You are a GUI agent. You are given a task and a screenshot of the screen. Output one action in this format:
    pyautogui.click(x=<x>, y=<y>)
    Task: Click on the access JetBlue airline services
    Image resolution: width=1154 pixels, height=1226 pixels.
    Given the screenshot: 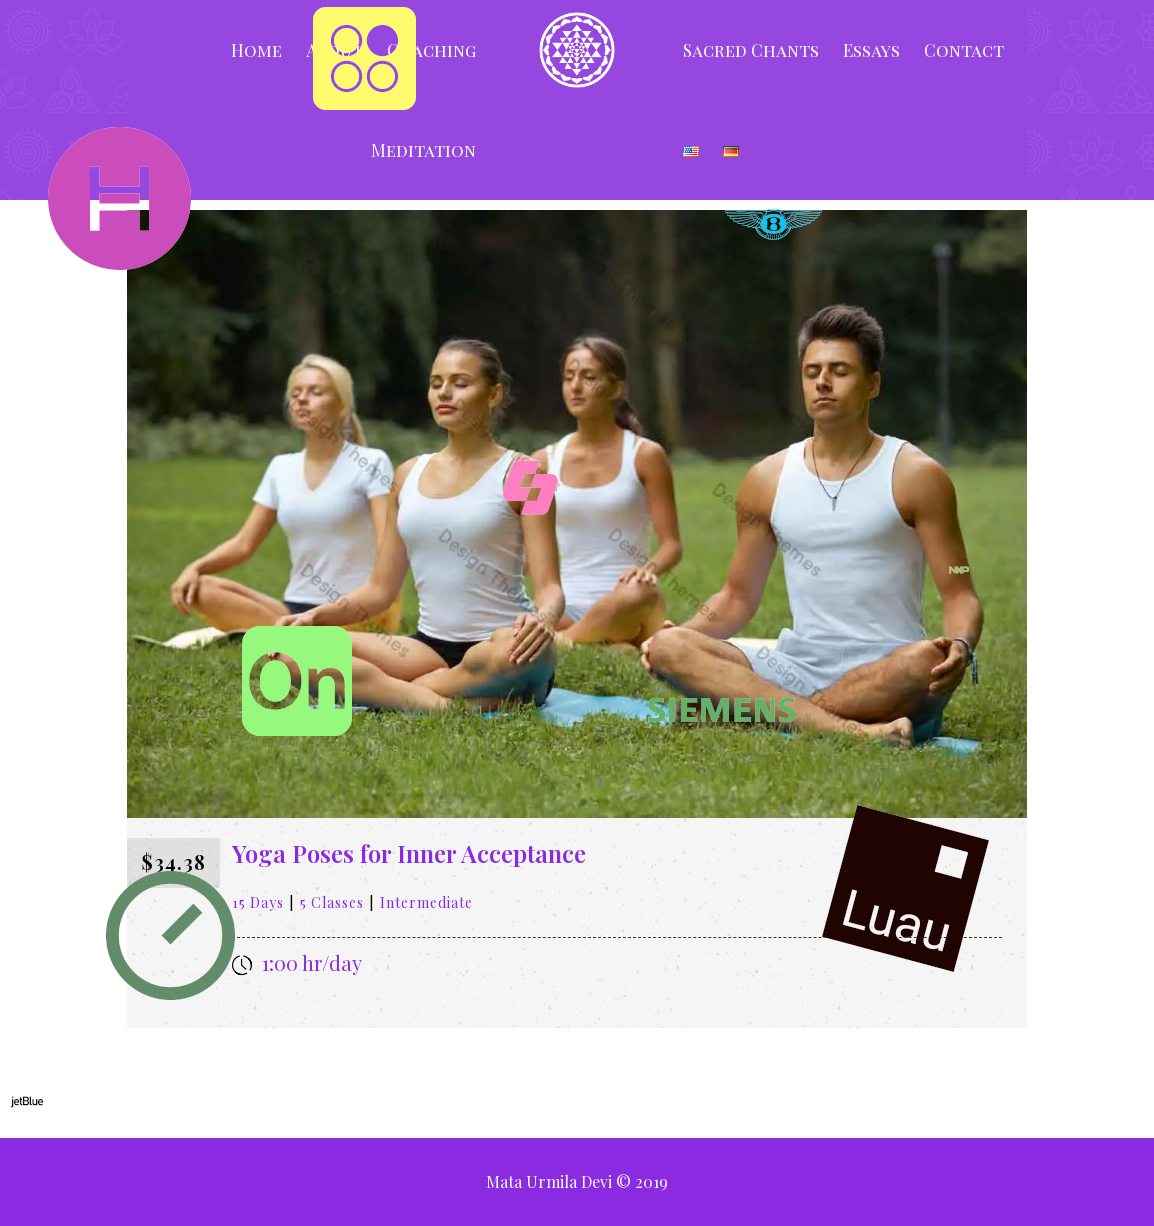 What is the action you would take?
    pyautogui.click(x=27, y=1102)
    